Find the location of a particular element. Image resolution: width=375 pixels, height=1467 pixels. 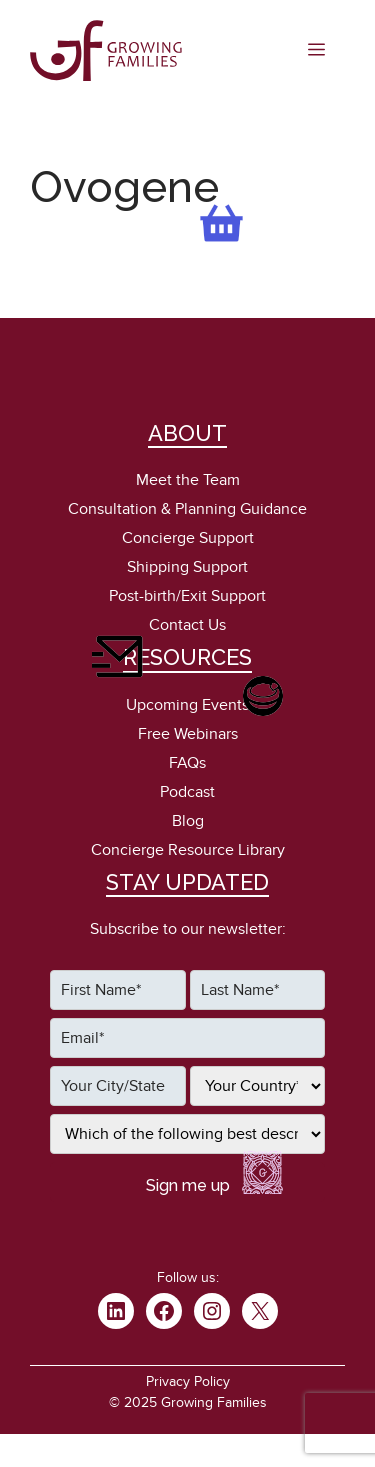

open Apache Guacamole remote desktop gateway is located at coordinates (263, 696).